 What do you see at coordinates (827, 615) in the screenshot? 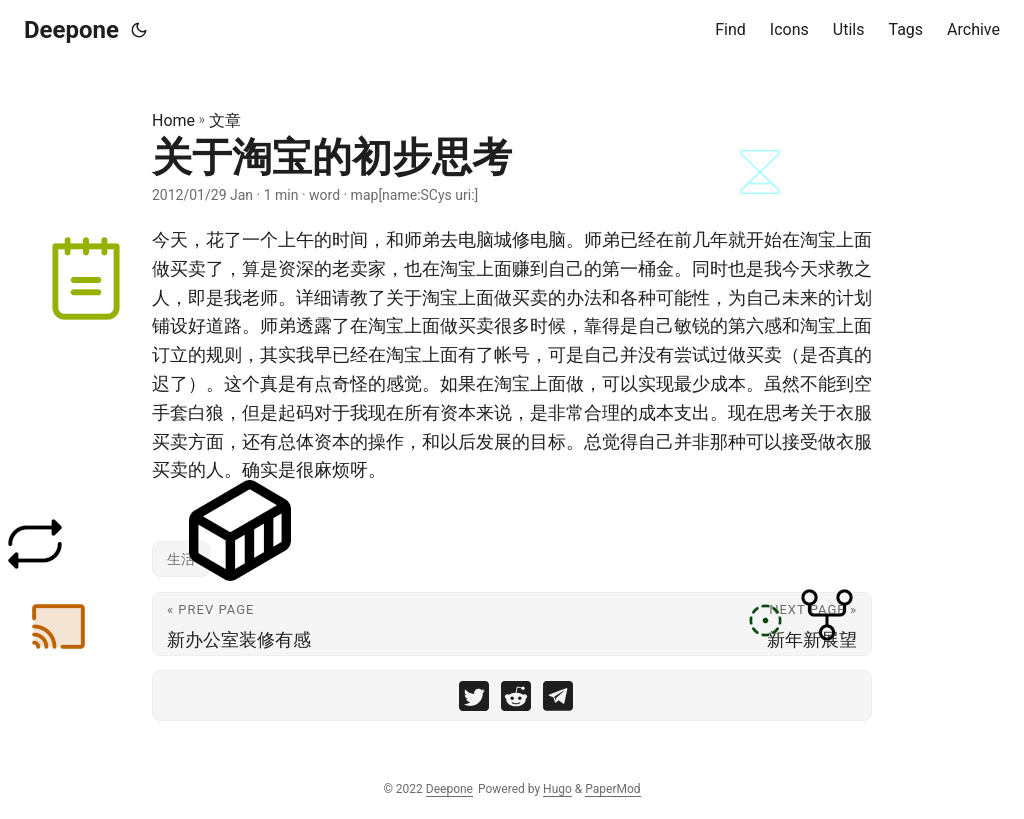
I see `fork a repository or branch` at bounding box center [827, 615].